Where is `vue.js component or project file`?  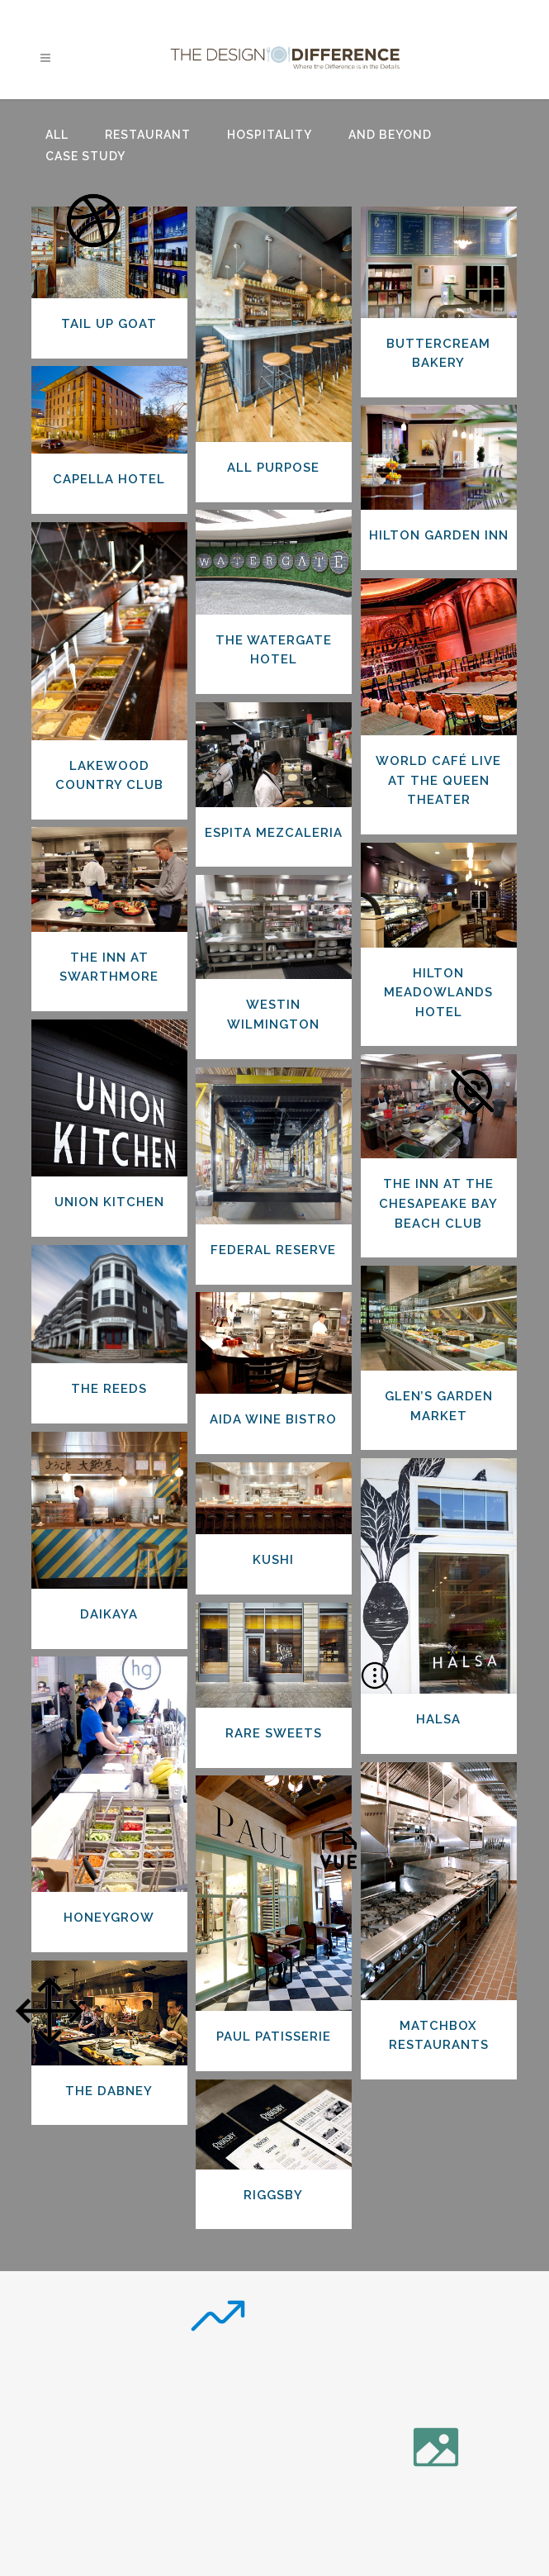 vue.js component or project file is located at coordinates (339, 1851).